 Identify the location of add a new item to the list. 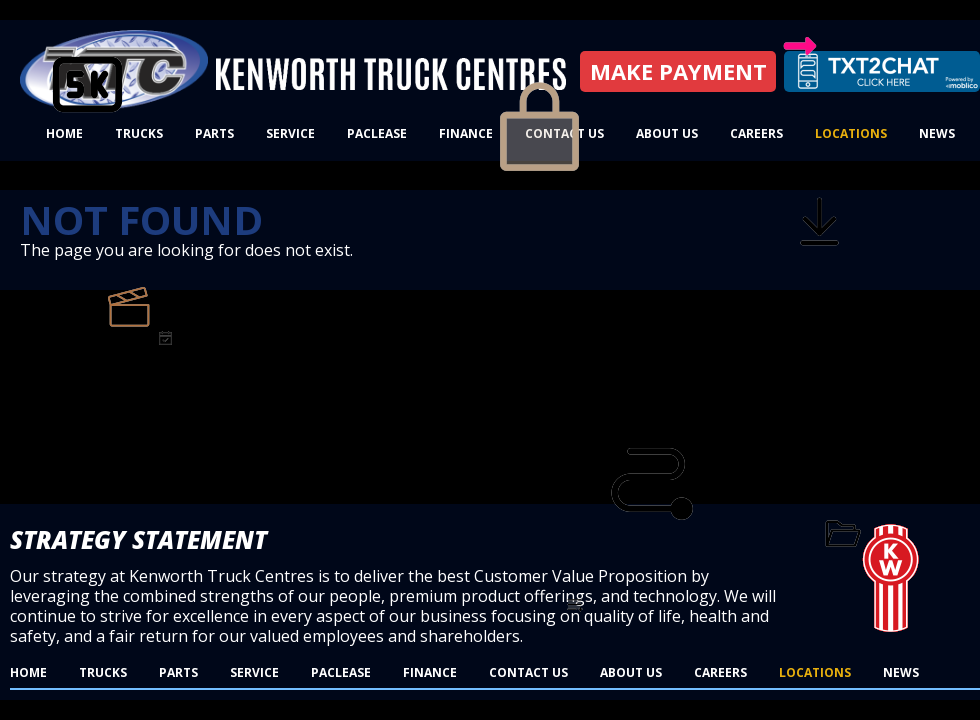
(574, 604).